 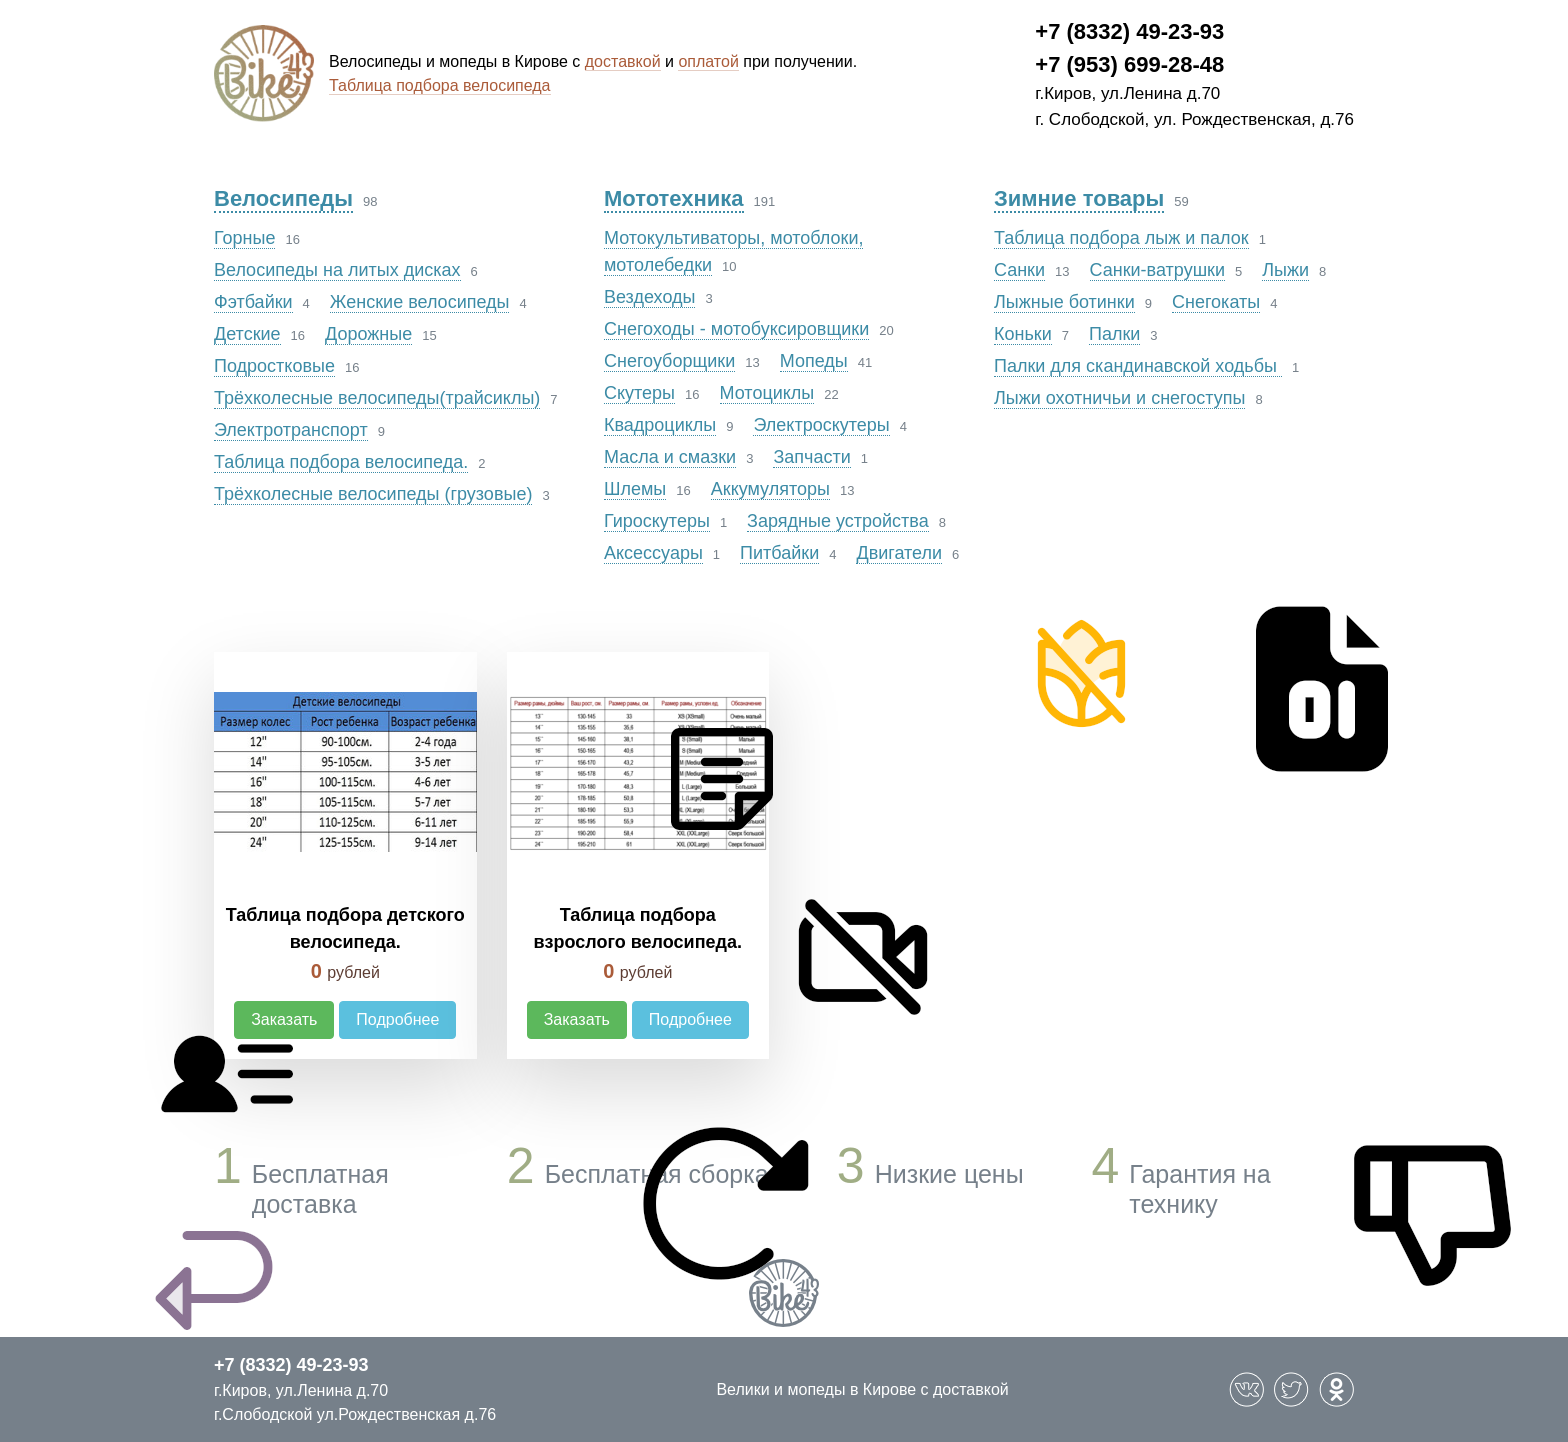 I want to click on view a file containing numerical data, so click(x=1322, y=689).